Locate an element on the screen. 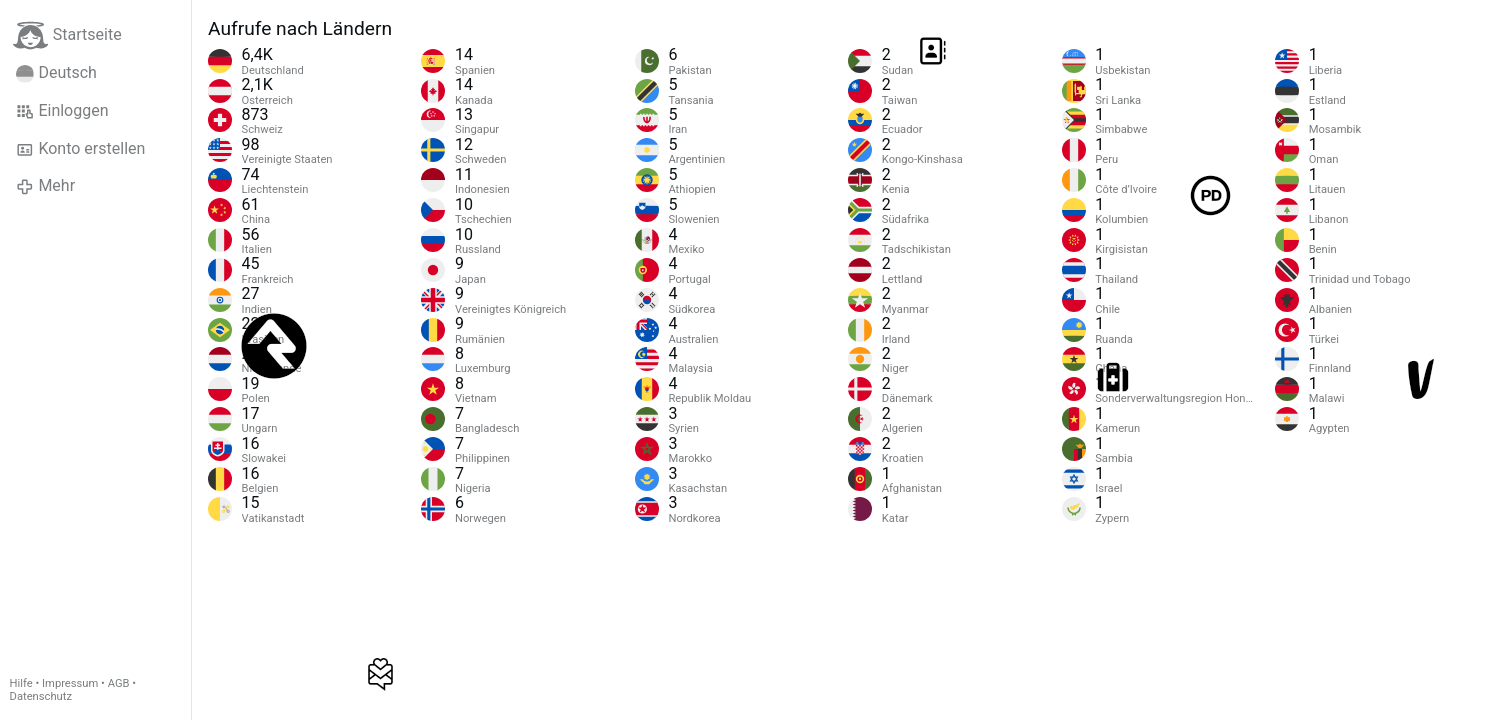 The width and height of the screenshot is (1505, 720). open your contacts list is located at coordinates (932, 51).